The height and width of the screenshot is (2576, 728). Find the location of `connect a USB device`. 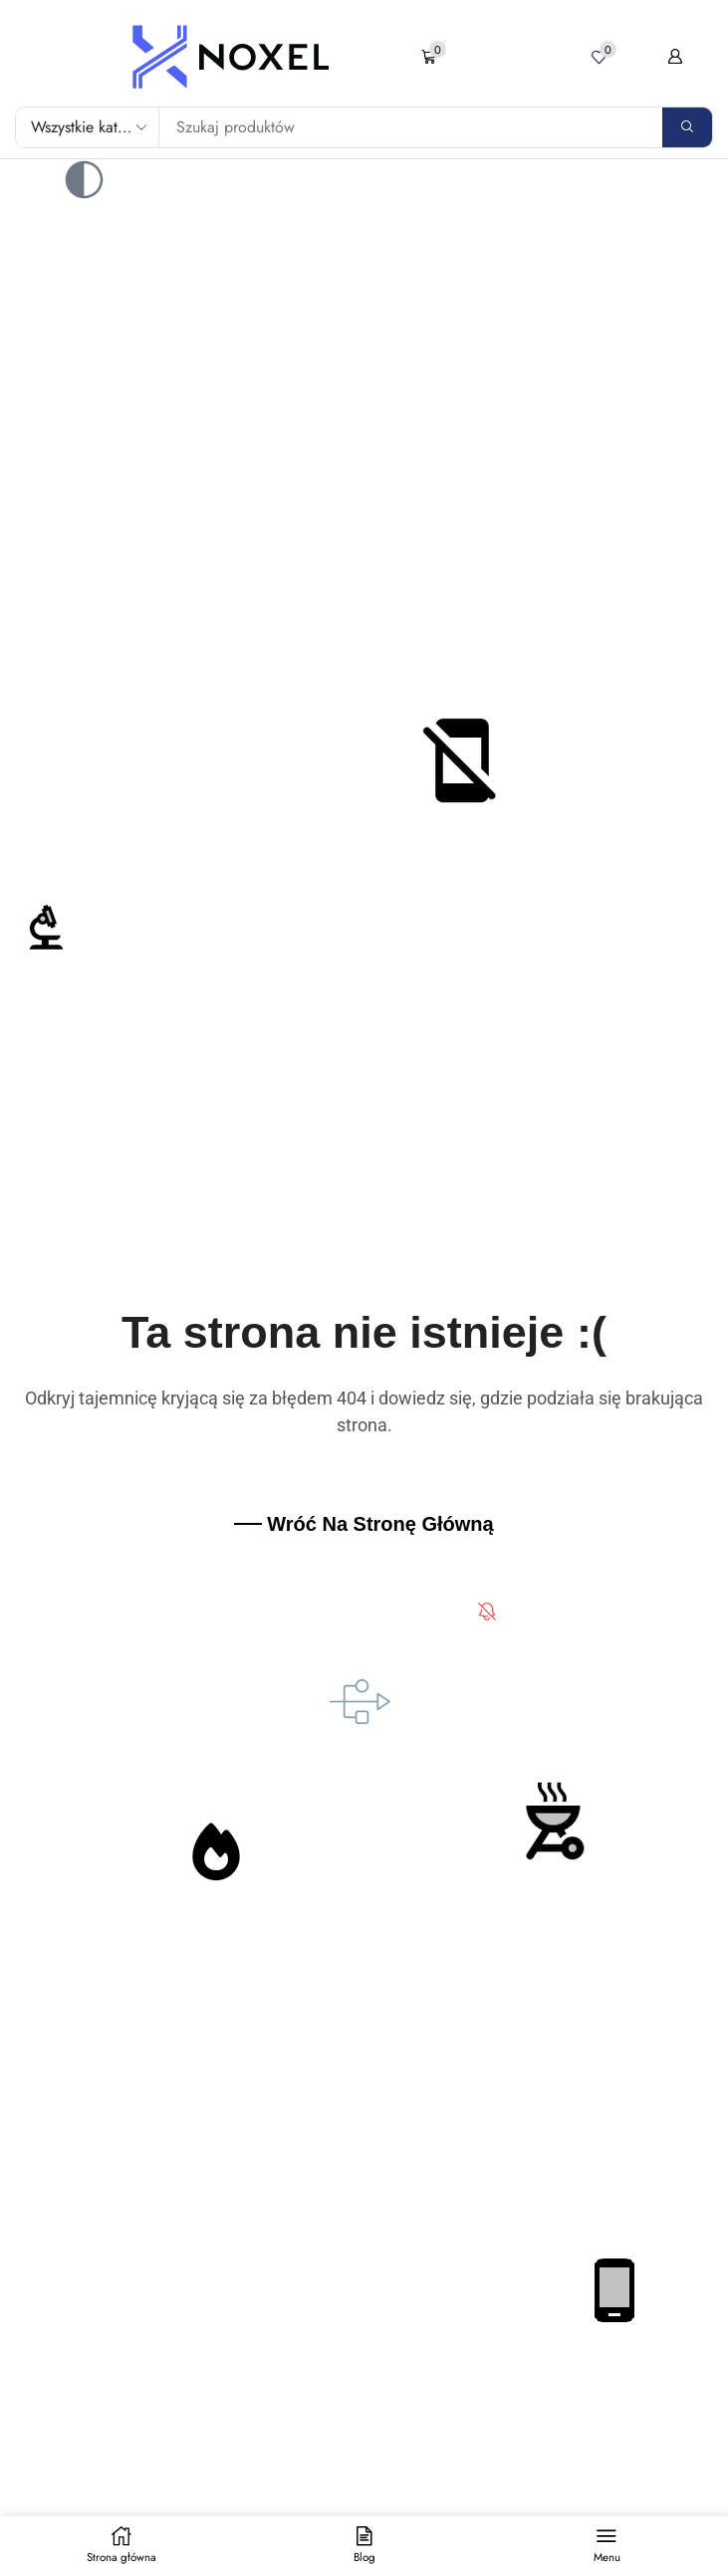

connect a USB device is located at coordinates (360, 1701).